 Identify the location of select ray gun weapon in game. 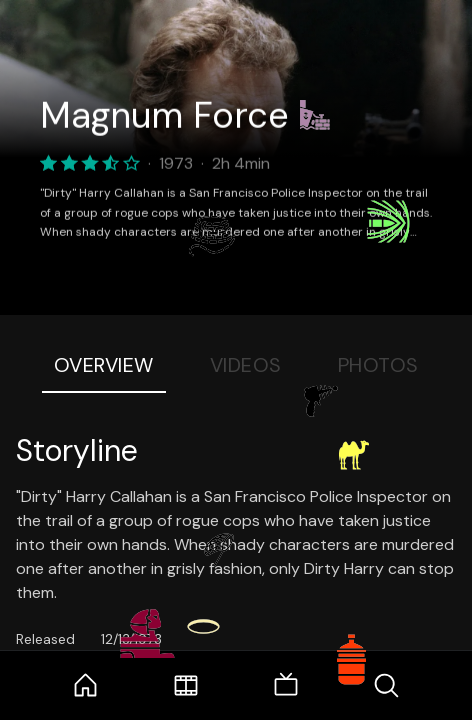
(321, 400).